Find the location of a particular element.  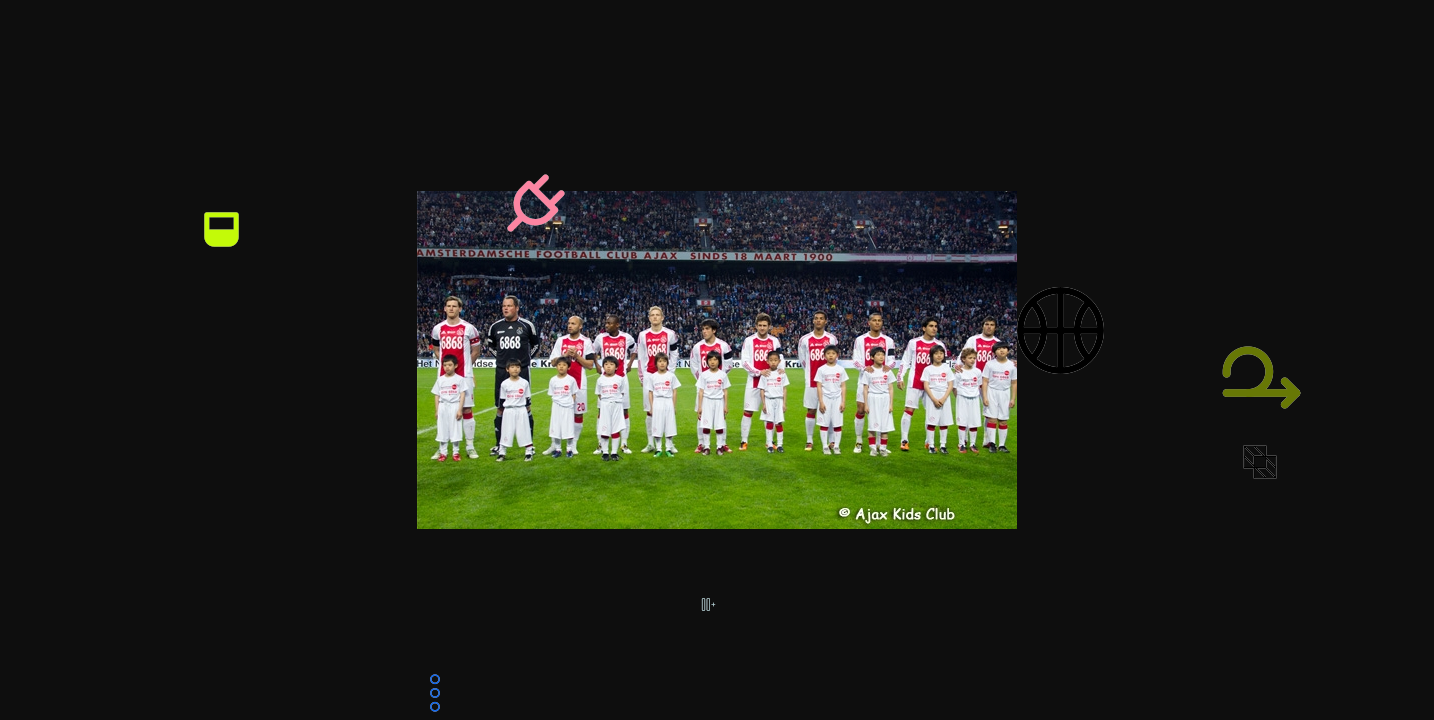

connect to power source is located at coordinates (536, 203).